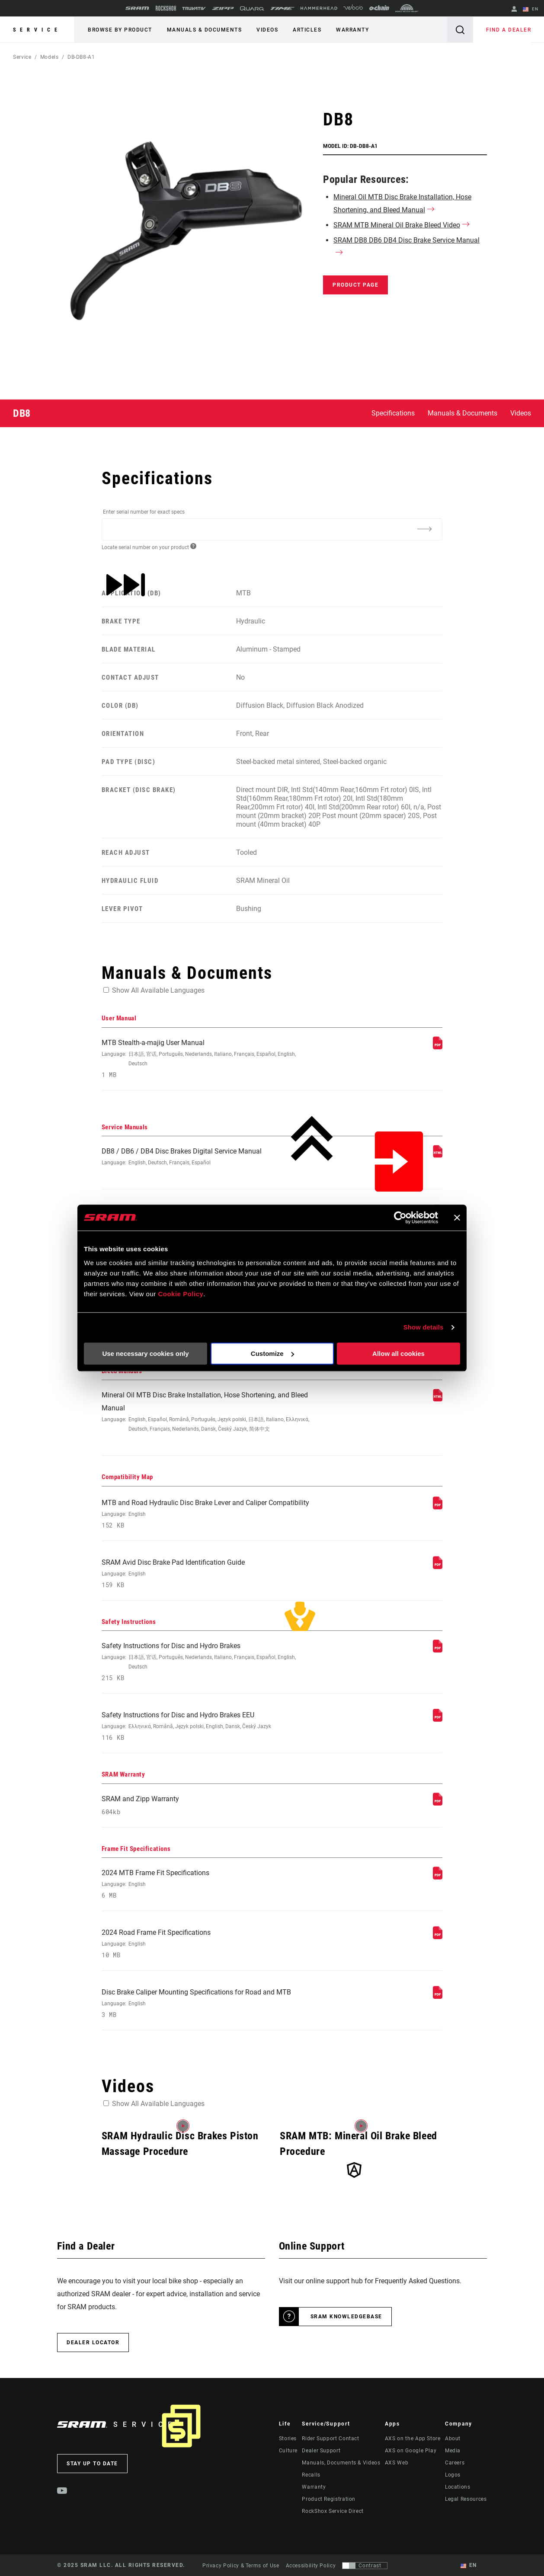  What do you see at coordinates (354, 2170) in the screenshot?
I see `angularjs framework logo` at bounding box center [354, 2170].